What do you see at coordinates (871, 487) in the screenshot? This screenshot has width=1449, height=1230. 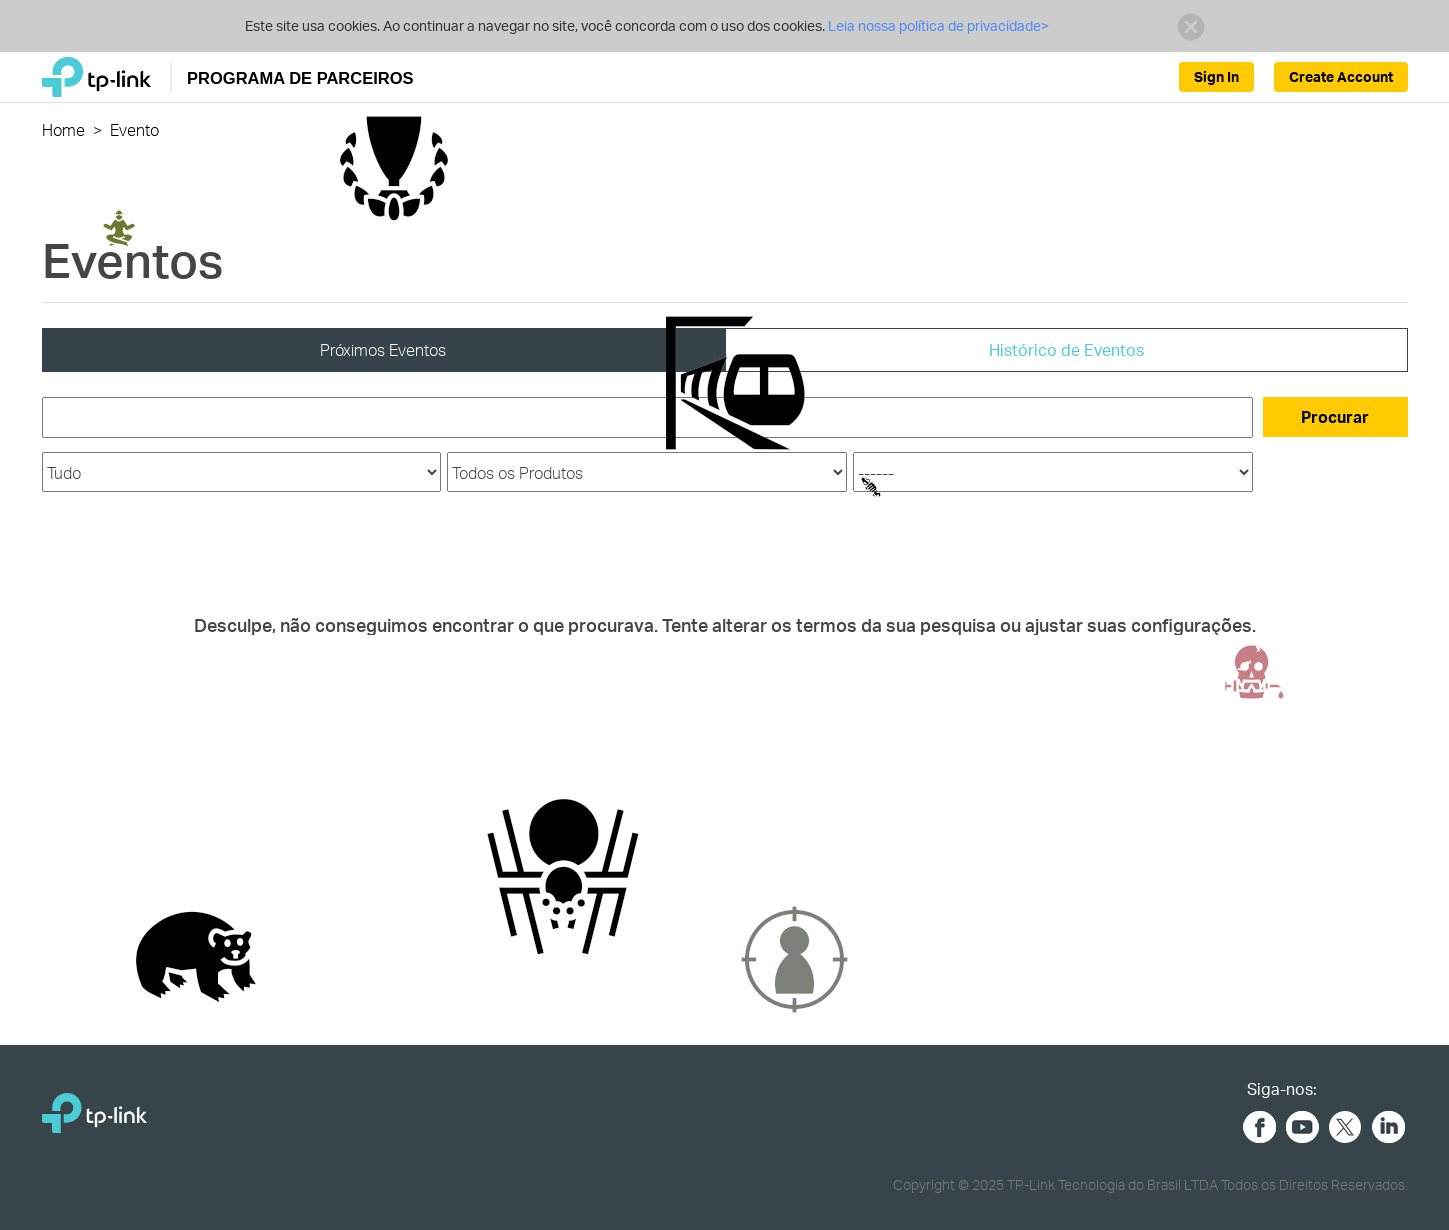 I see `activate thunder or lightning ability` at bounding box center [871, 487].